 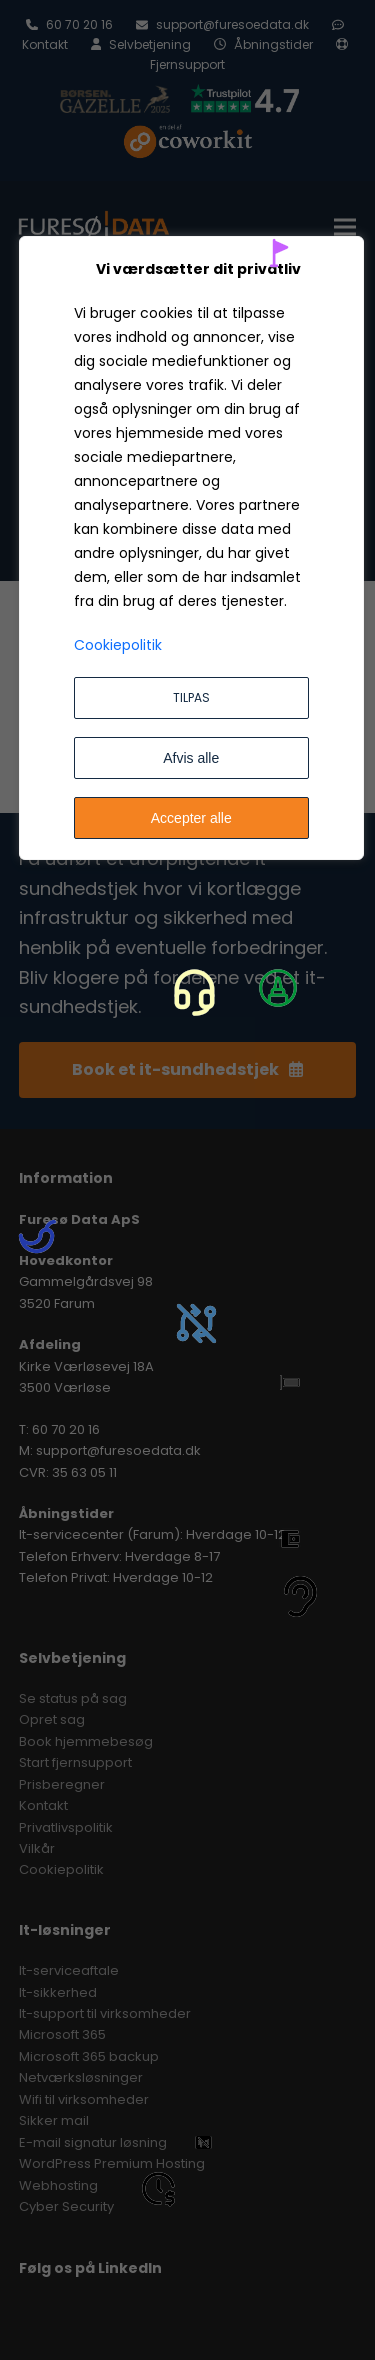 What do you see at coordinates (277, 253) in the screenshot?
I see `flag or mark an important item` at bounding box center [277, 253].